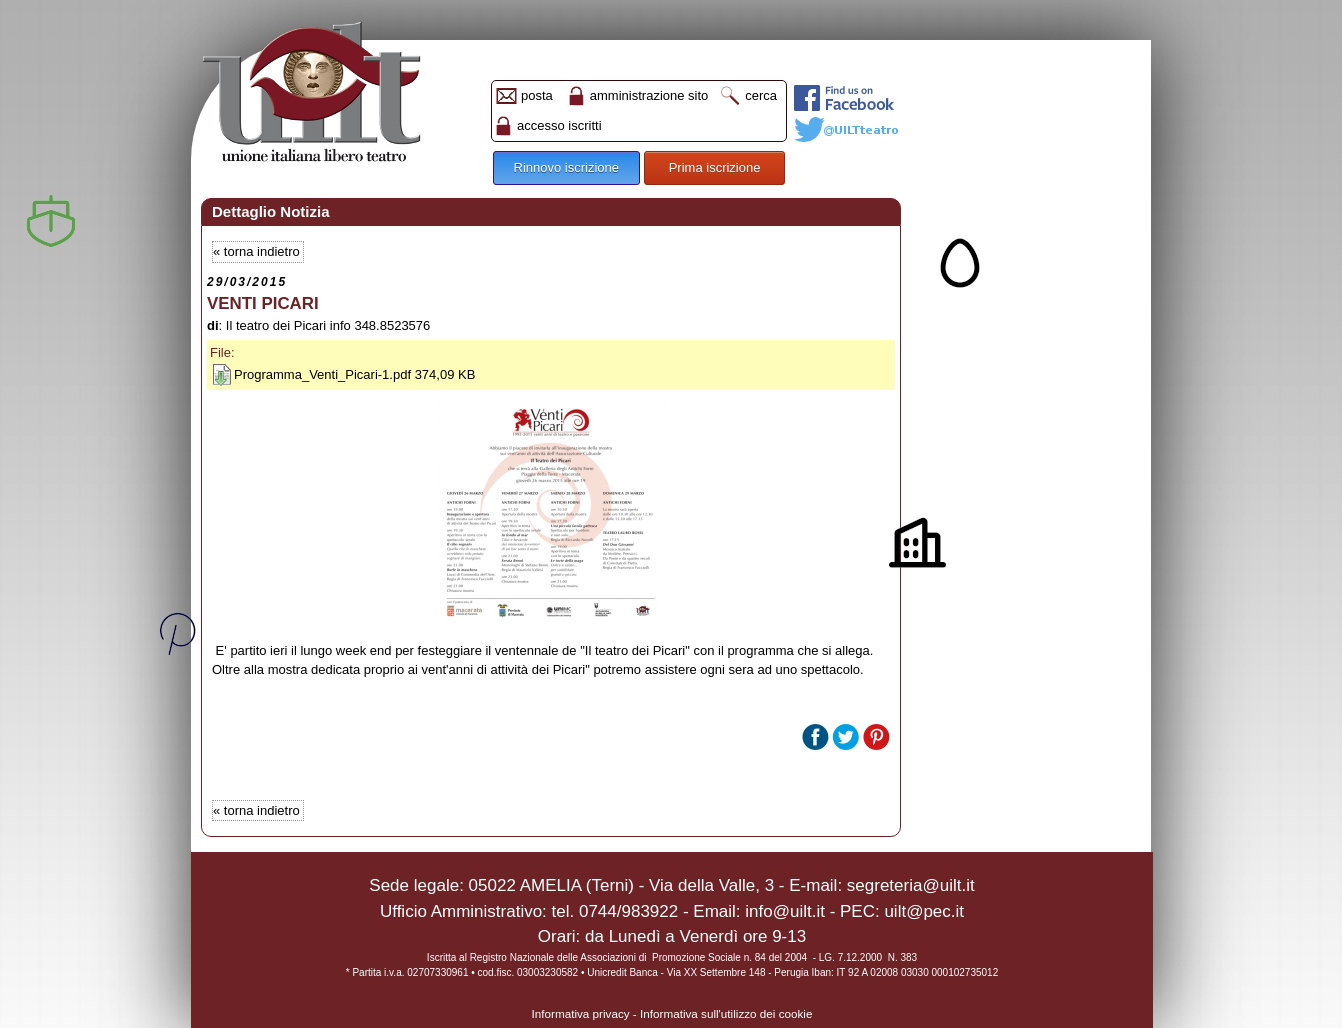 The height and width of the screenshot is (1028, 1342). I want to click on access boat or marine transportation options, so click(51, 221).